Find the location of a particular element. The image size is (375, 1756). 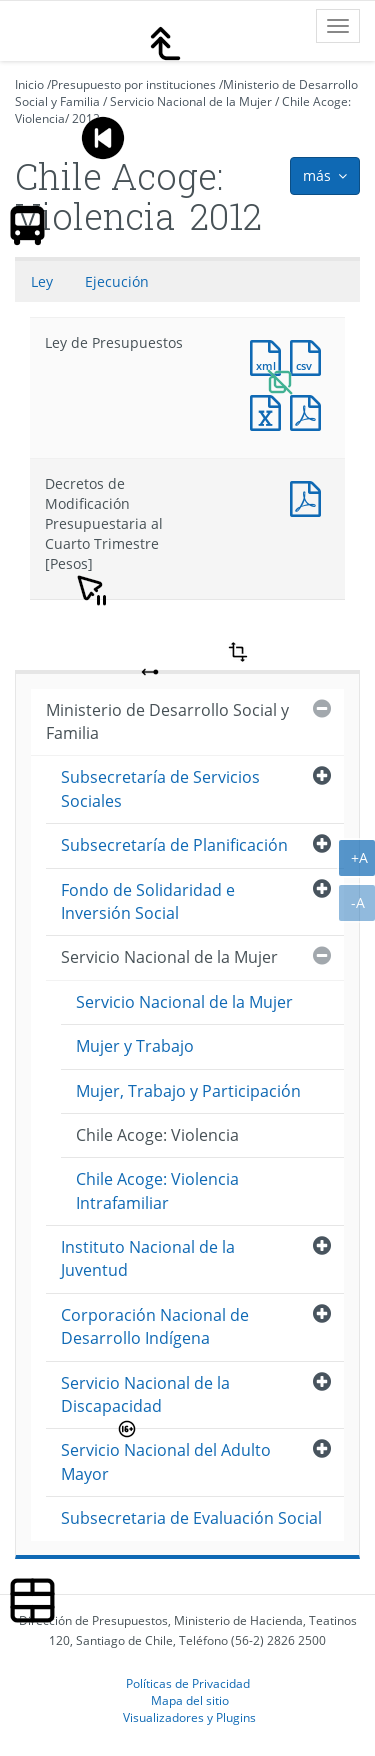

view bus routes or schedules is located at coordinates (27, 225).